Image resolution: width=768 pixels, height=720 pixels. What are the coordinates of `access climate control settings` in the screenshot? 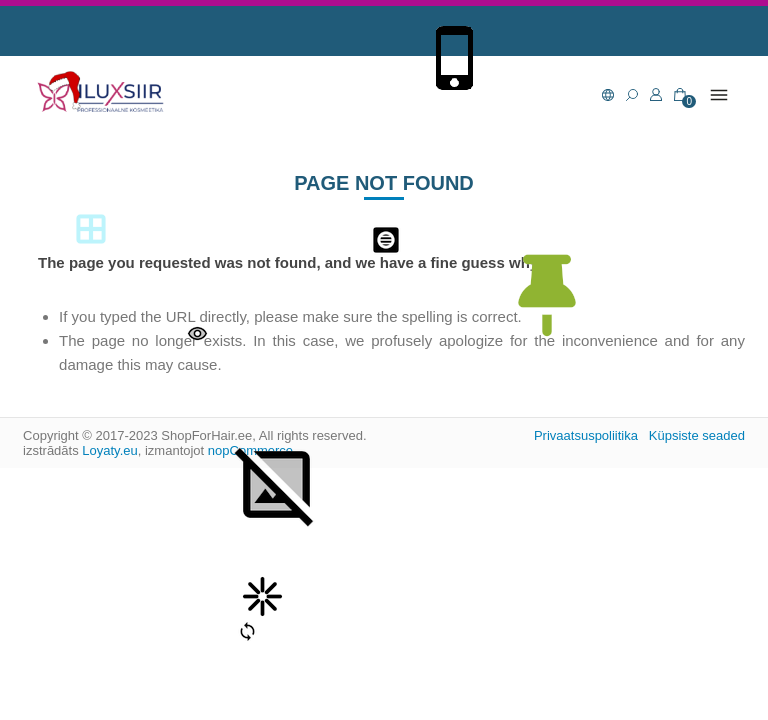 It's located at (386, 240).